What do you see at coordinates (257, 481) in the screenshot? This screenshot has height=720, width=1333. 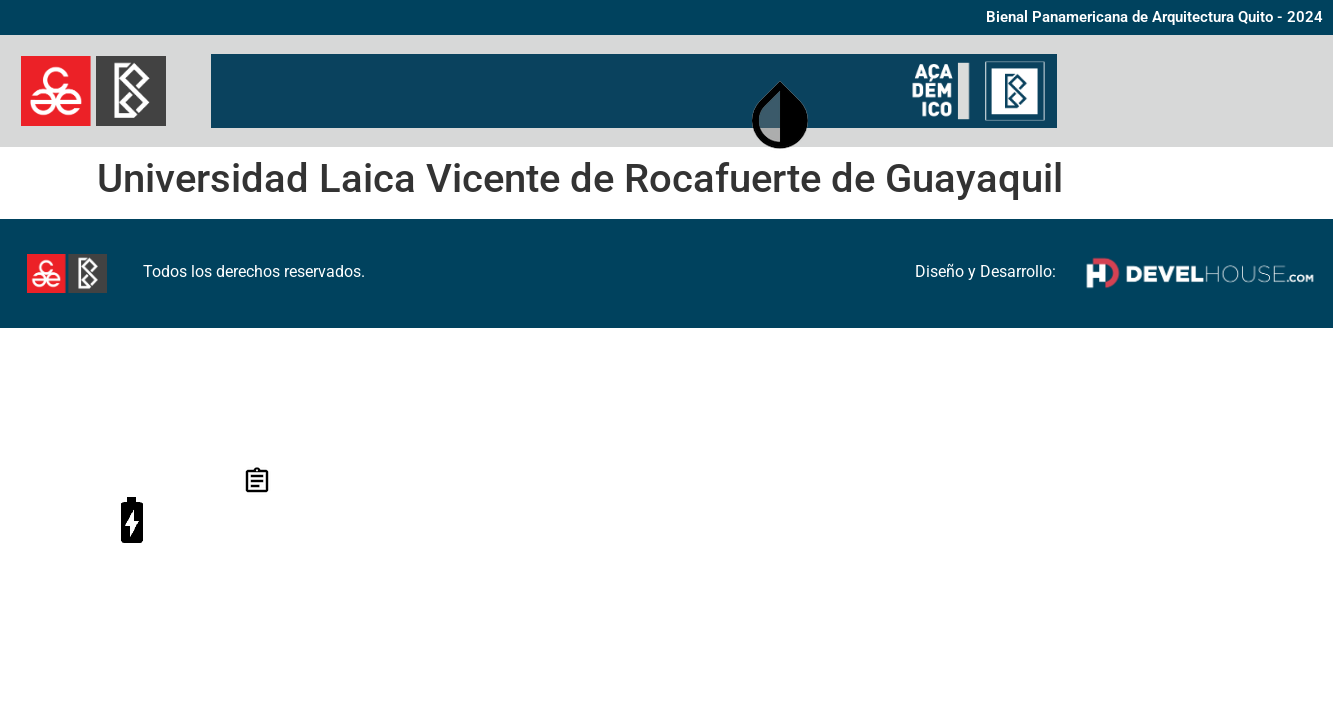 I see `view assignments or tasks` at bounding box center [257, 481].